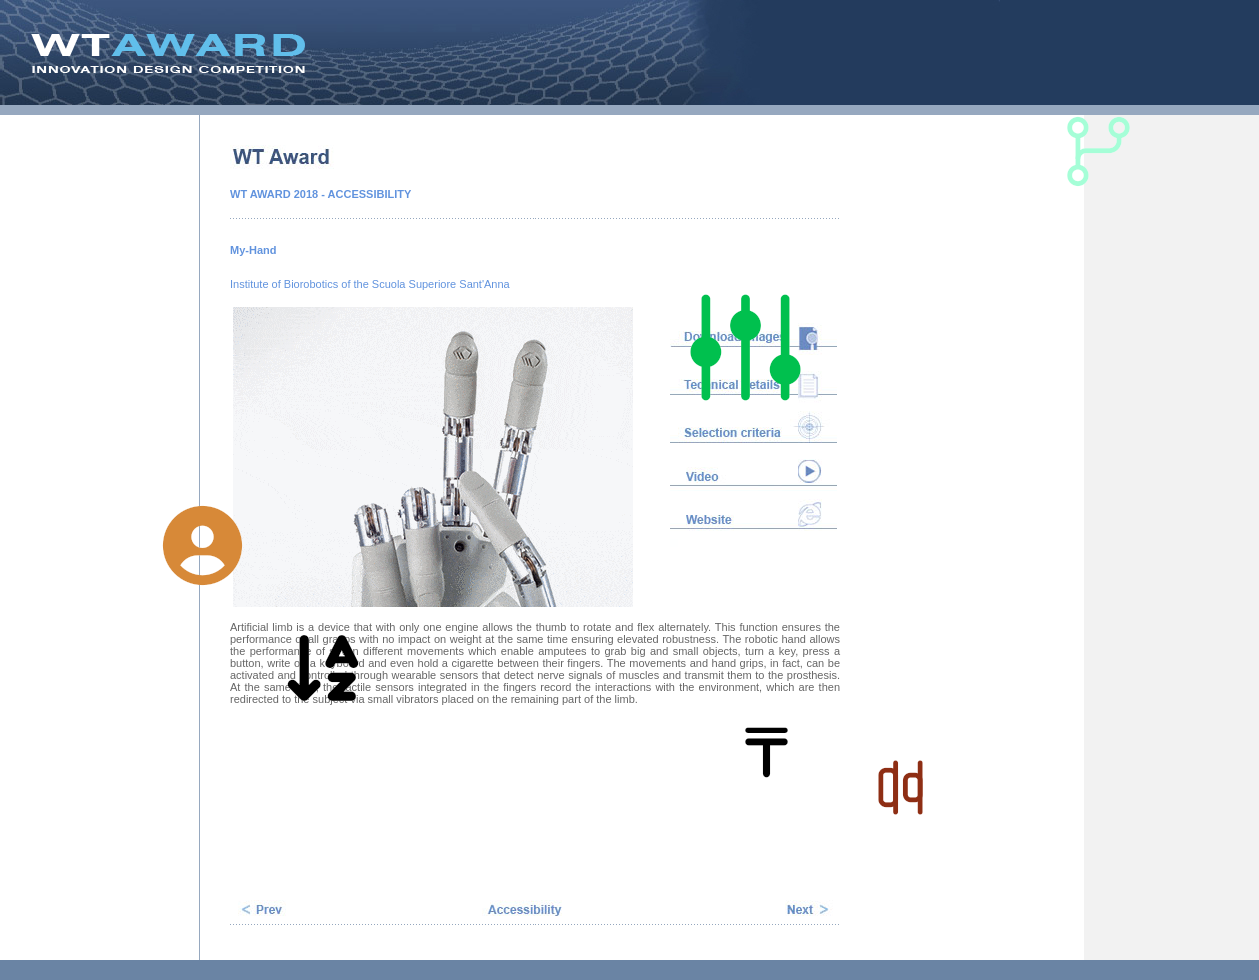 The image size is (1259, 980). I want to click on distribute objects horizontally from the end, so click(900, 787).